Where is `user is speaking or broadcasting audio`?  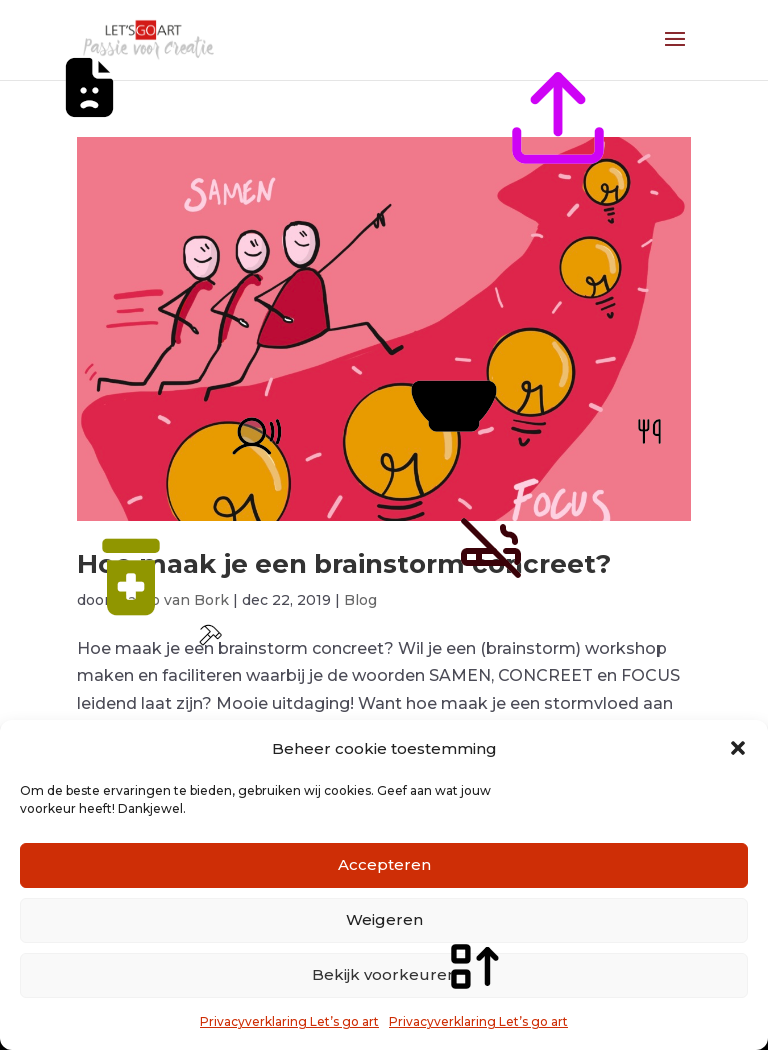
user is speaking or broadcasting audio is located at coordinates (256, 436).